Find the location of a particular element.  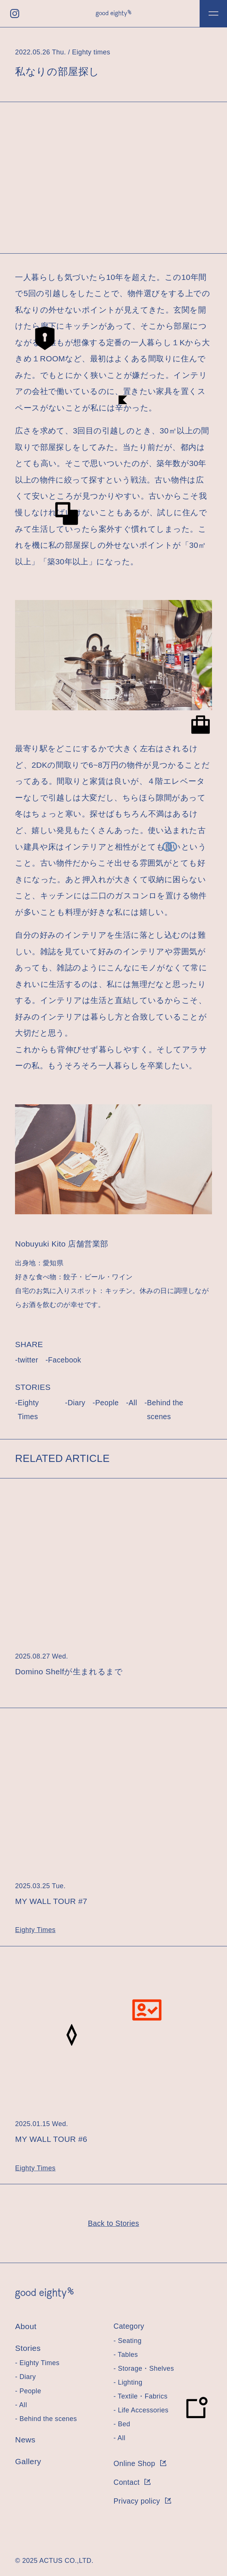

access security or privacy settings is located at coordinates (45, 338).